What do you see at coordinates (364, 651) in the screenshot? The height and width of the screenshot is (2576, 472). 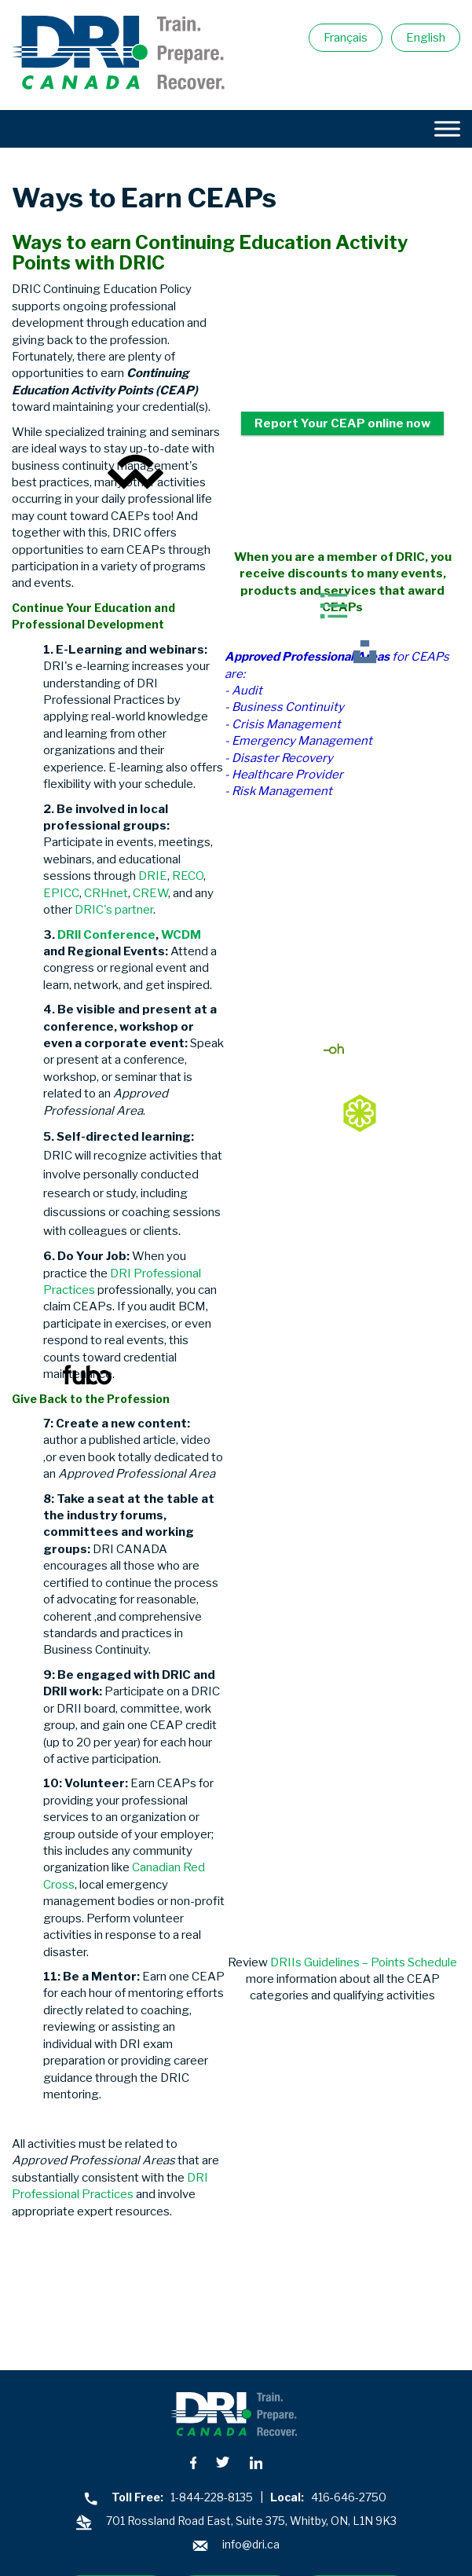 I see `open unsplash to browse stock photos` at bounding box center [364, 651].